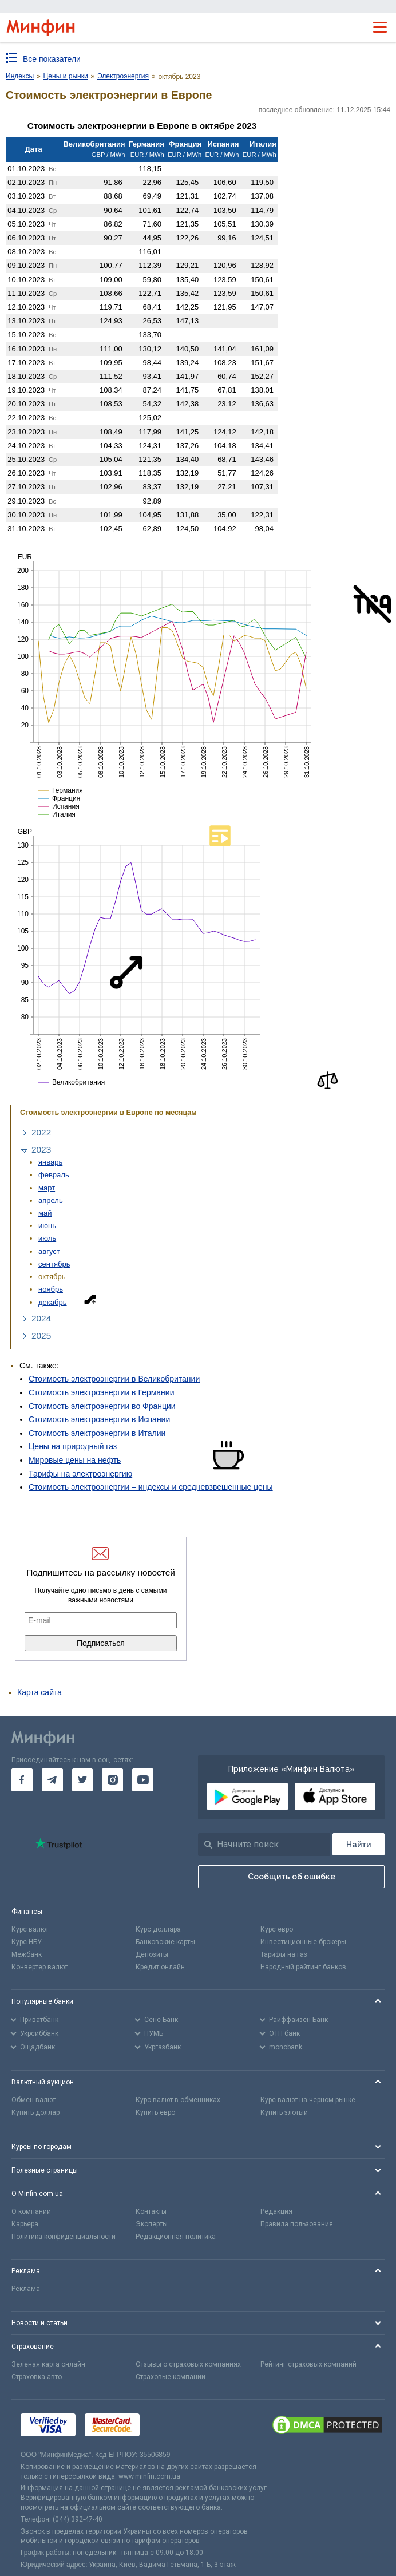  I want to click on open link in new tab or window, so click(127, 971).